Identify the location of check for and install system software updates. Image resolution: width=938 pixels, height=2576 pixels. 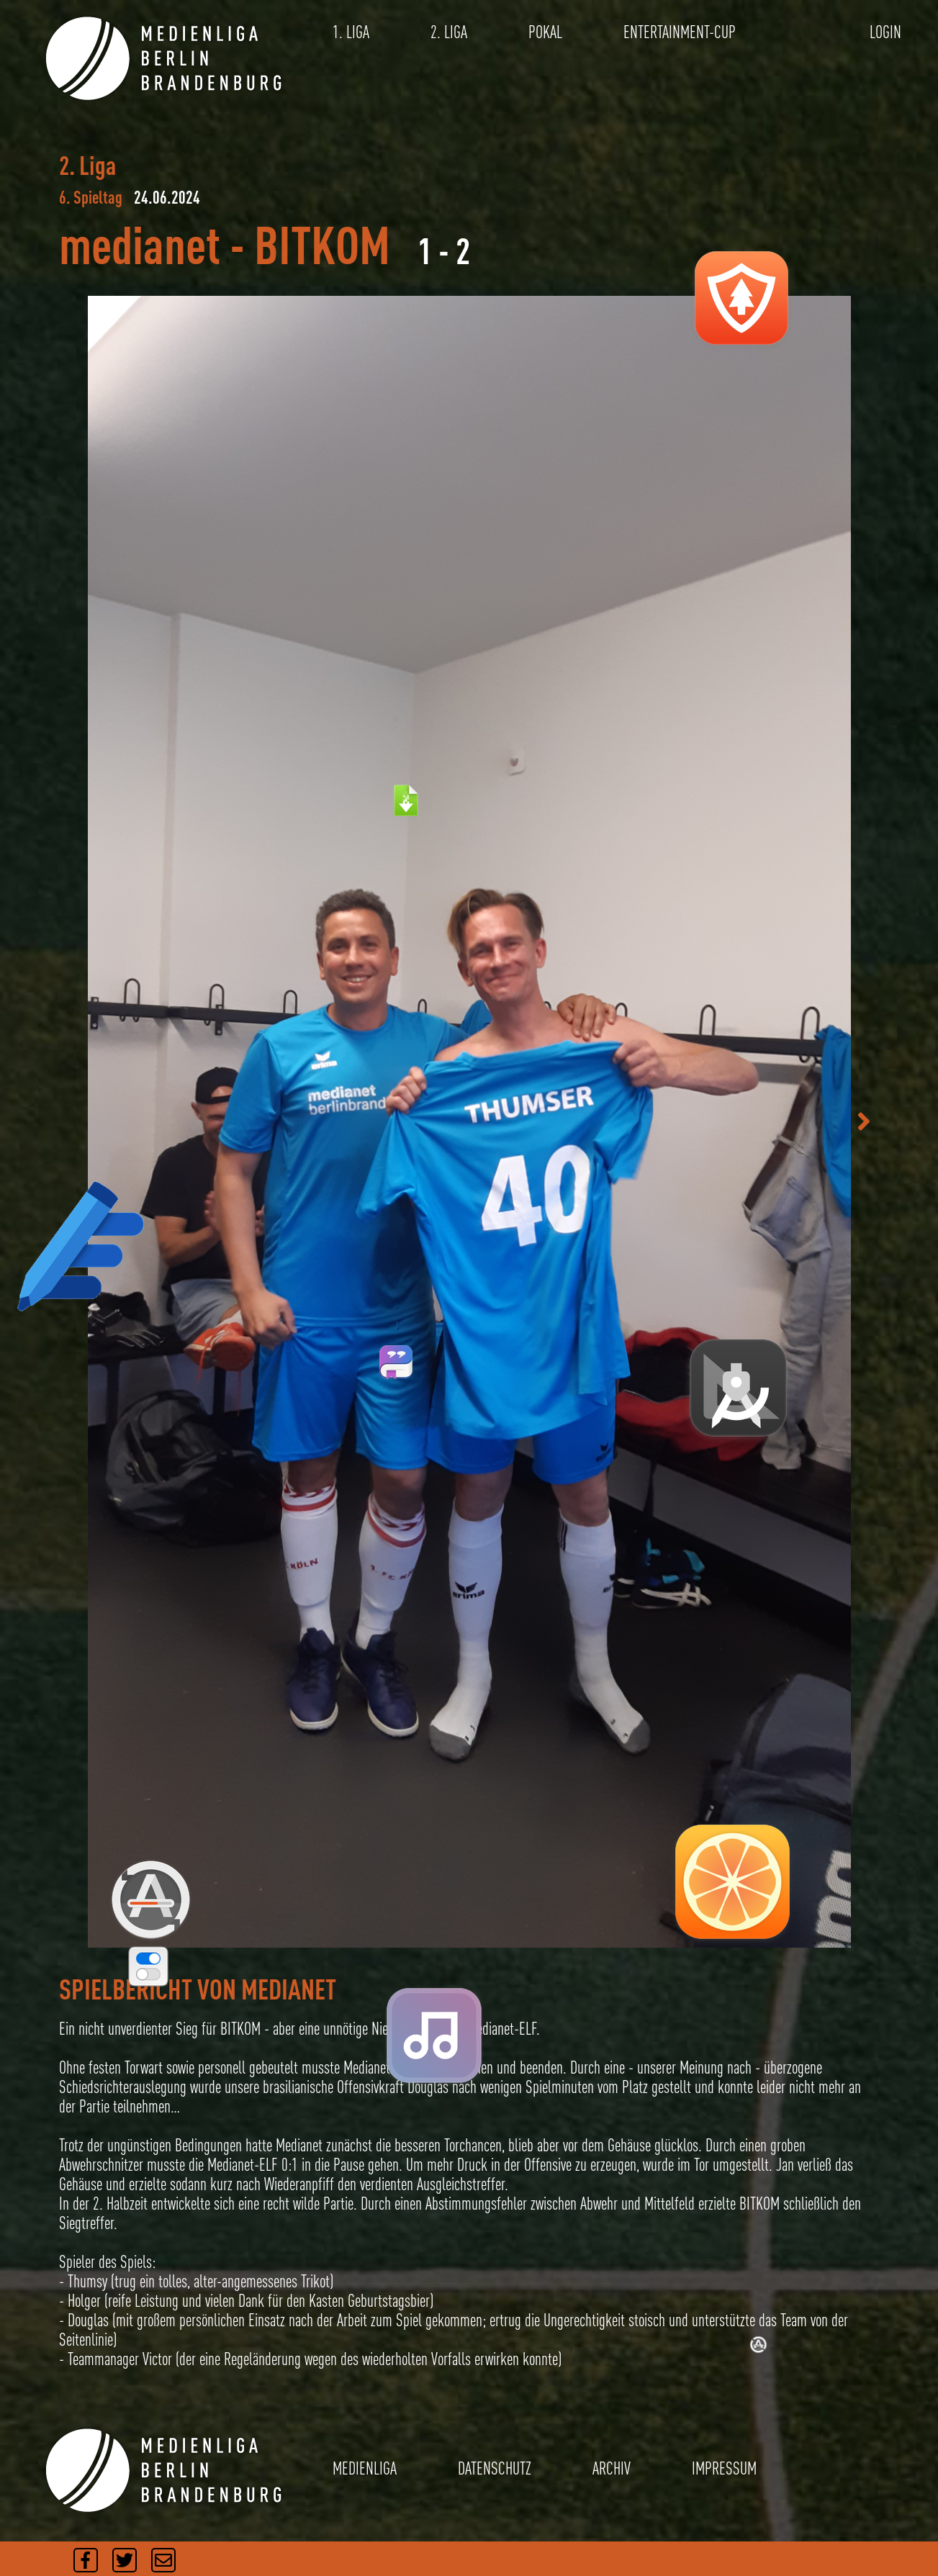
(150, 1899).